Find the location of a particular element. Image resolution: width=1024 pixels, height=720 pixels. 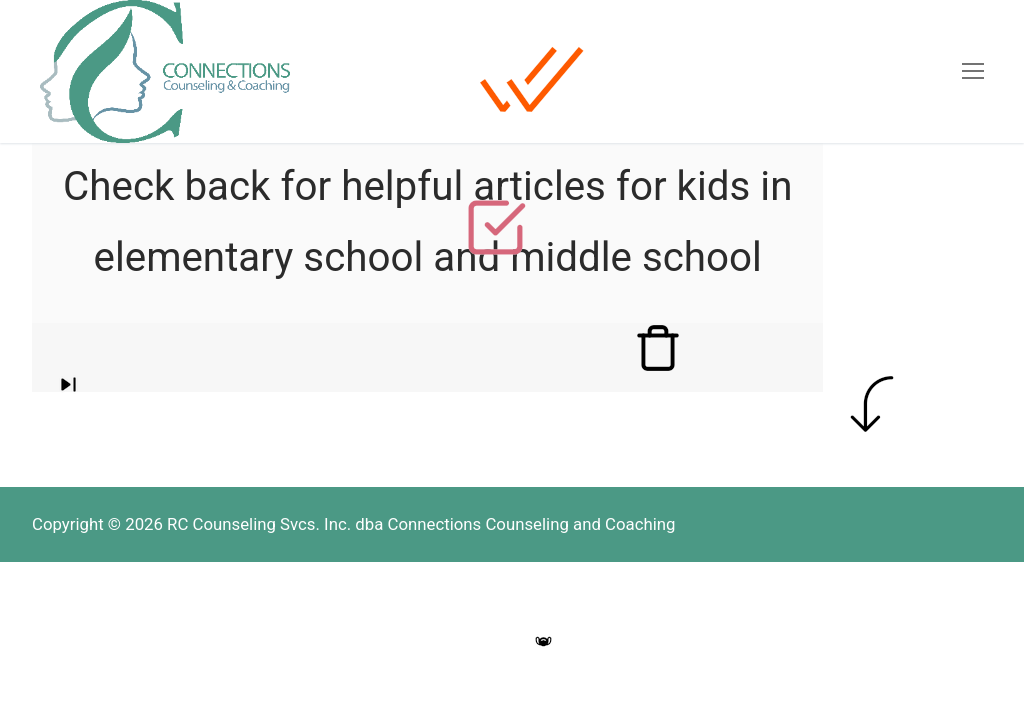

skip to the next track or video is located at coordinates (68, 384).